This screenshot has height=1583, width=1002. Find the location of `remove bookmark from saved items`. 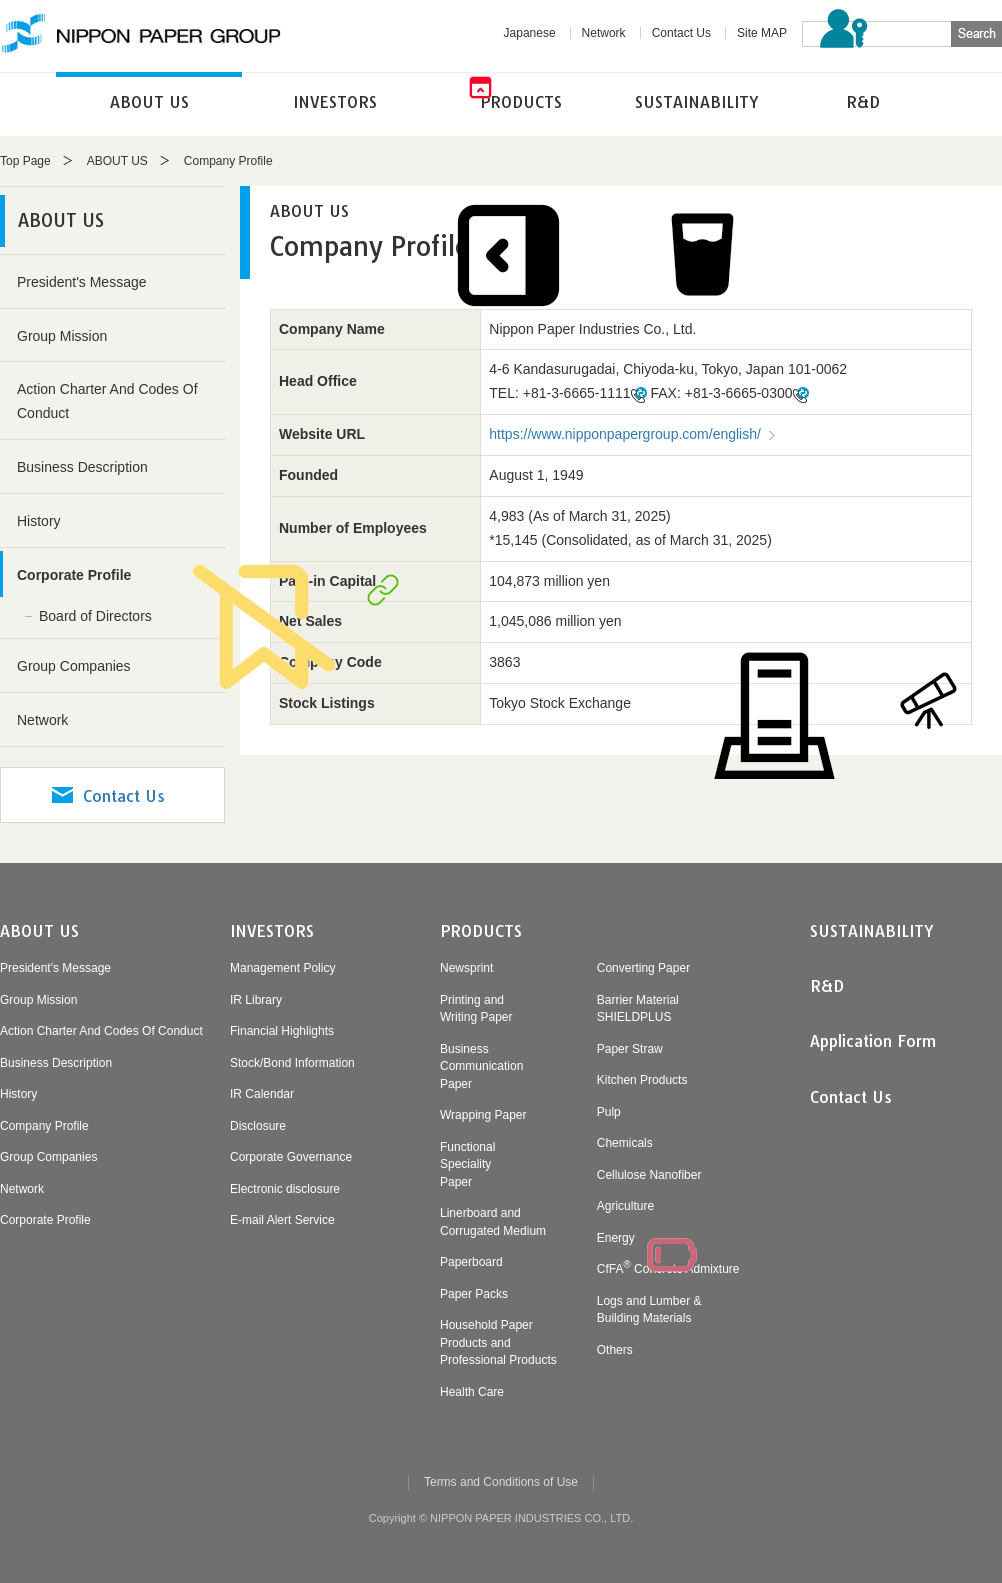

remove bookmark from saved items is located at coordinates (264, 627).